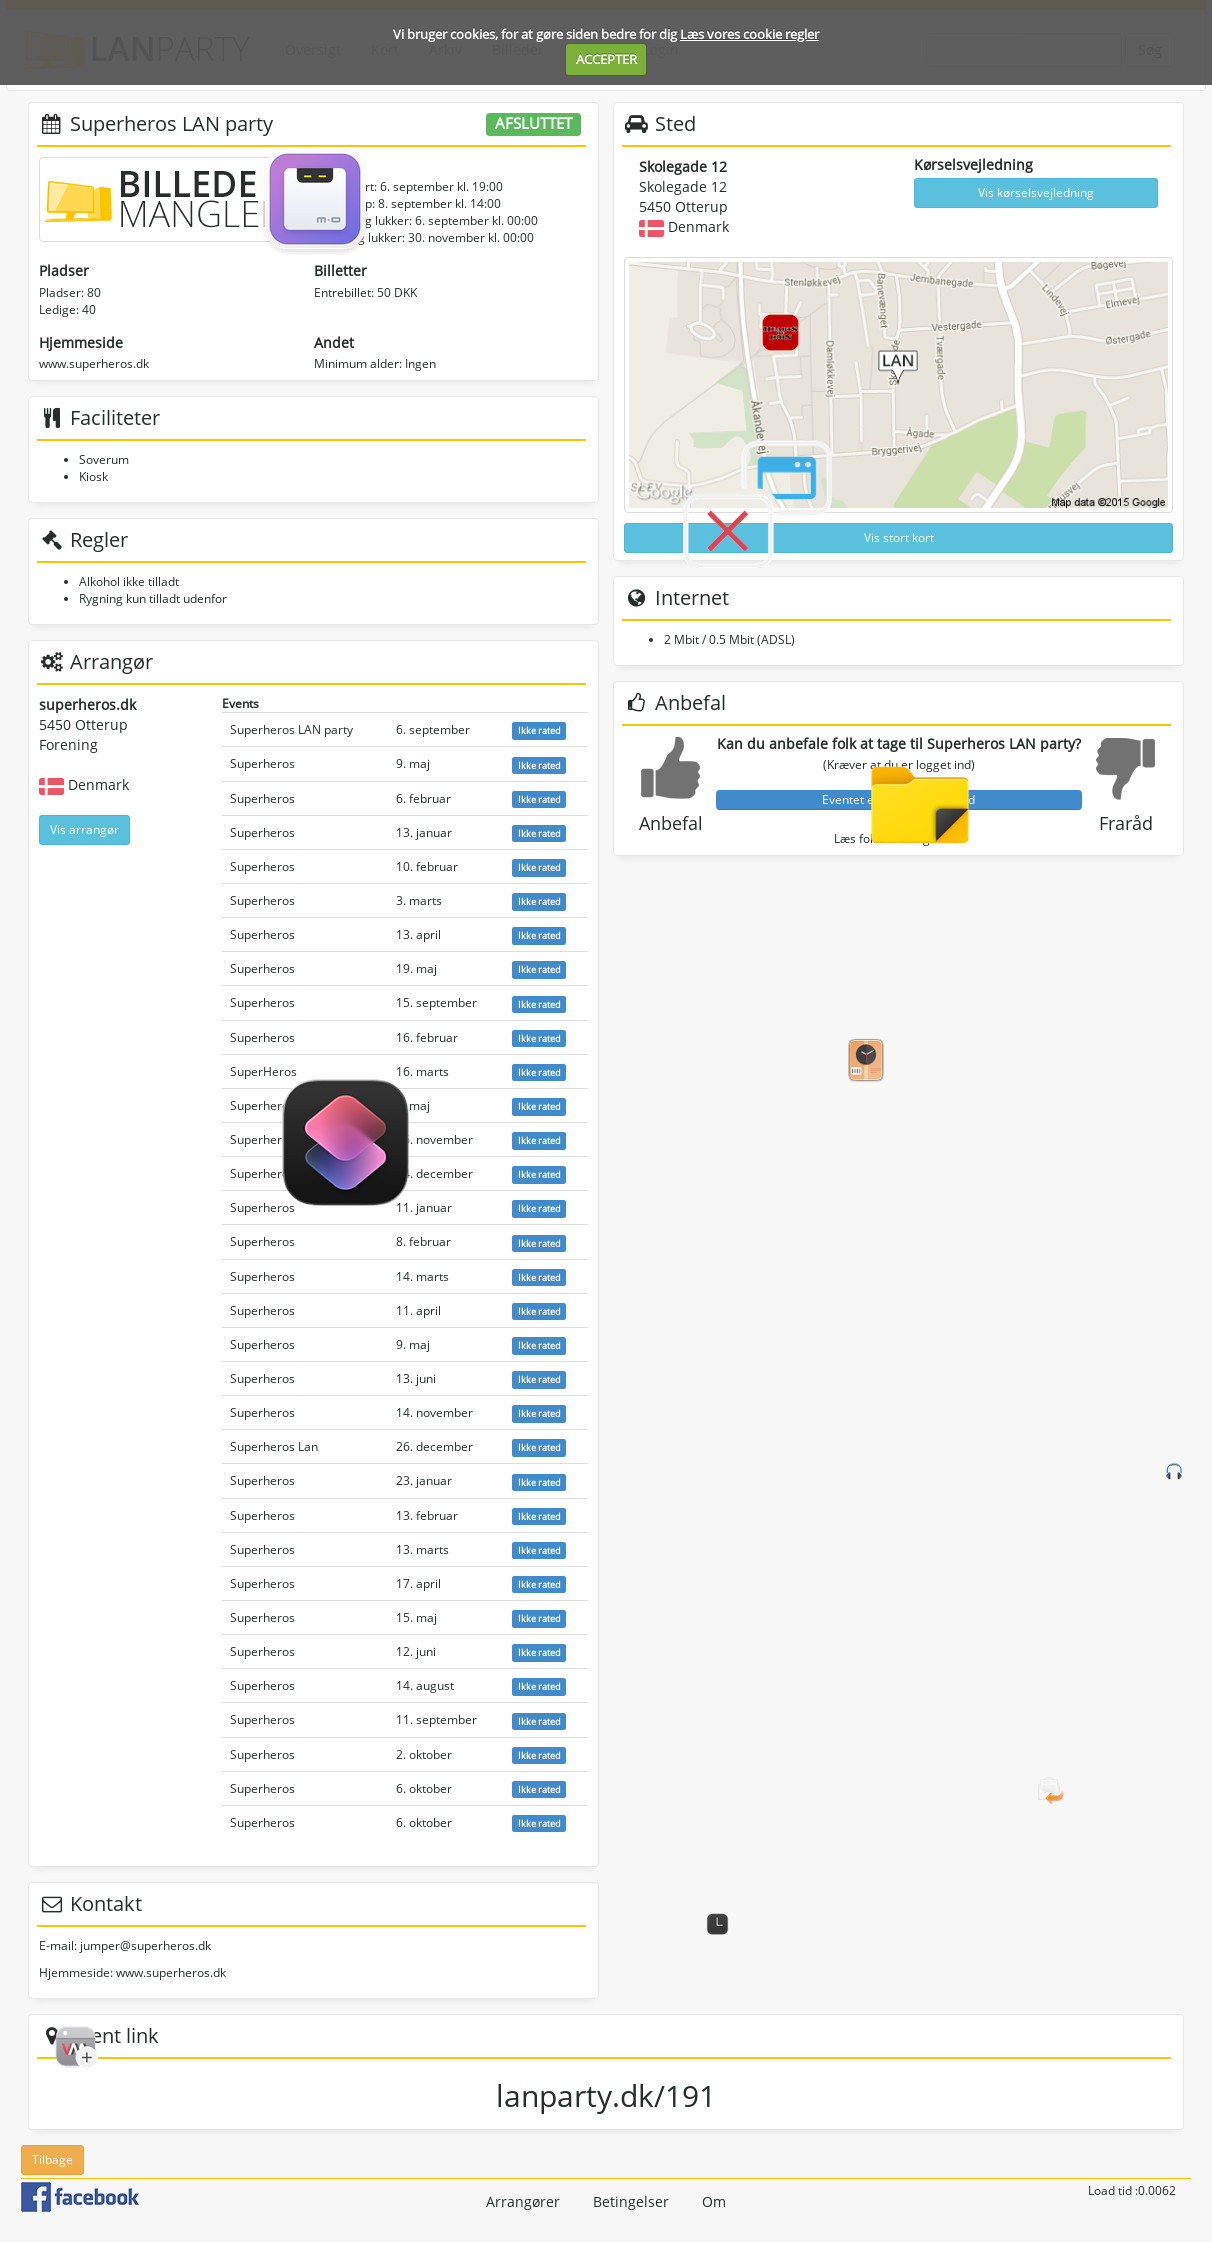 This screenshot has height=2242, width=1212. Describe the element at coordinates (76, 2047) in the screenshot. I see `create a new virtual machine` at that location.